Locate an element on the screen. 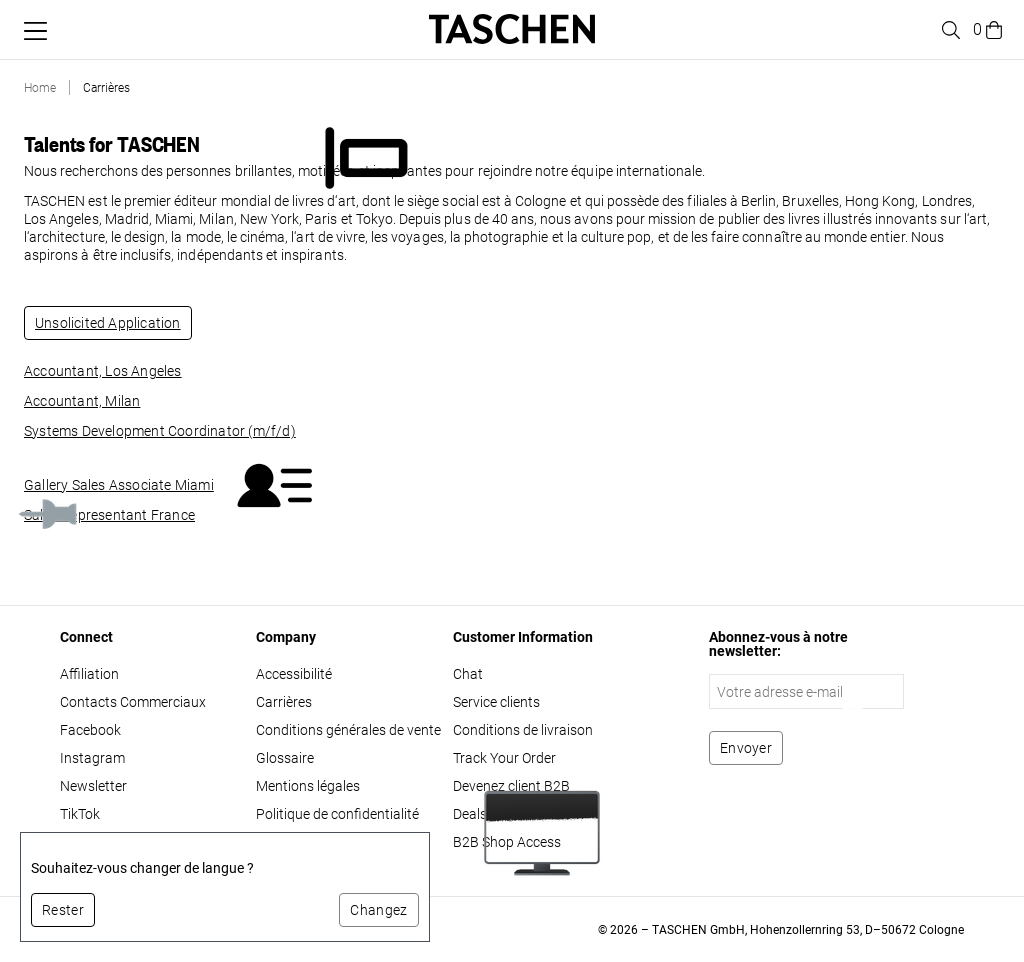  view user directory or contact list is located at coordinates (273, 485).